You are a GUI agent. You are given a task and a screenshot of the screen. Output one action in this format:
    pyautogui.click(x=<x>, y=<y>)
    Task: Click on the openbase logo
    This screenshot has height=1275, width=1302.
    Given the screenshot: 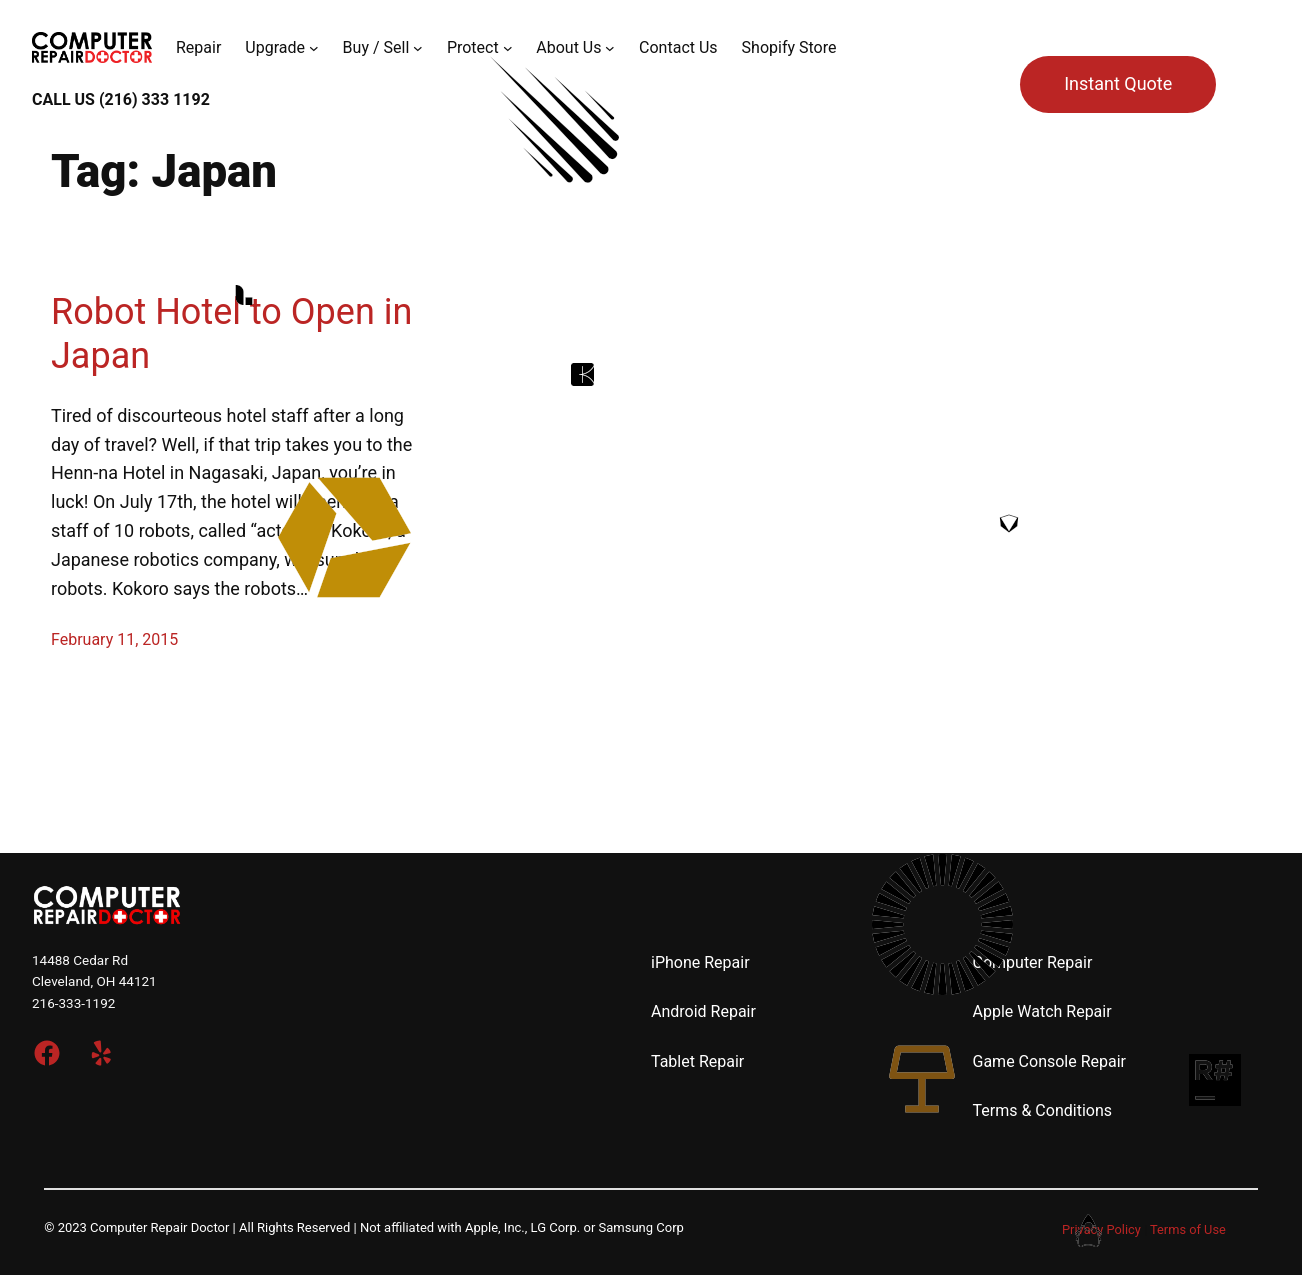 What is the action you would take?
    pyautogui.click(x=1009, y=523)
    